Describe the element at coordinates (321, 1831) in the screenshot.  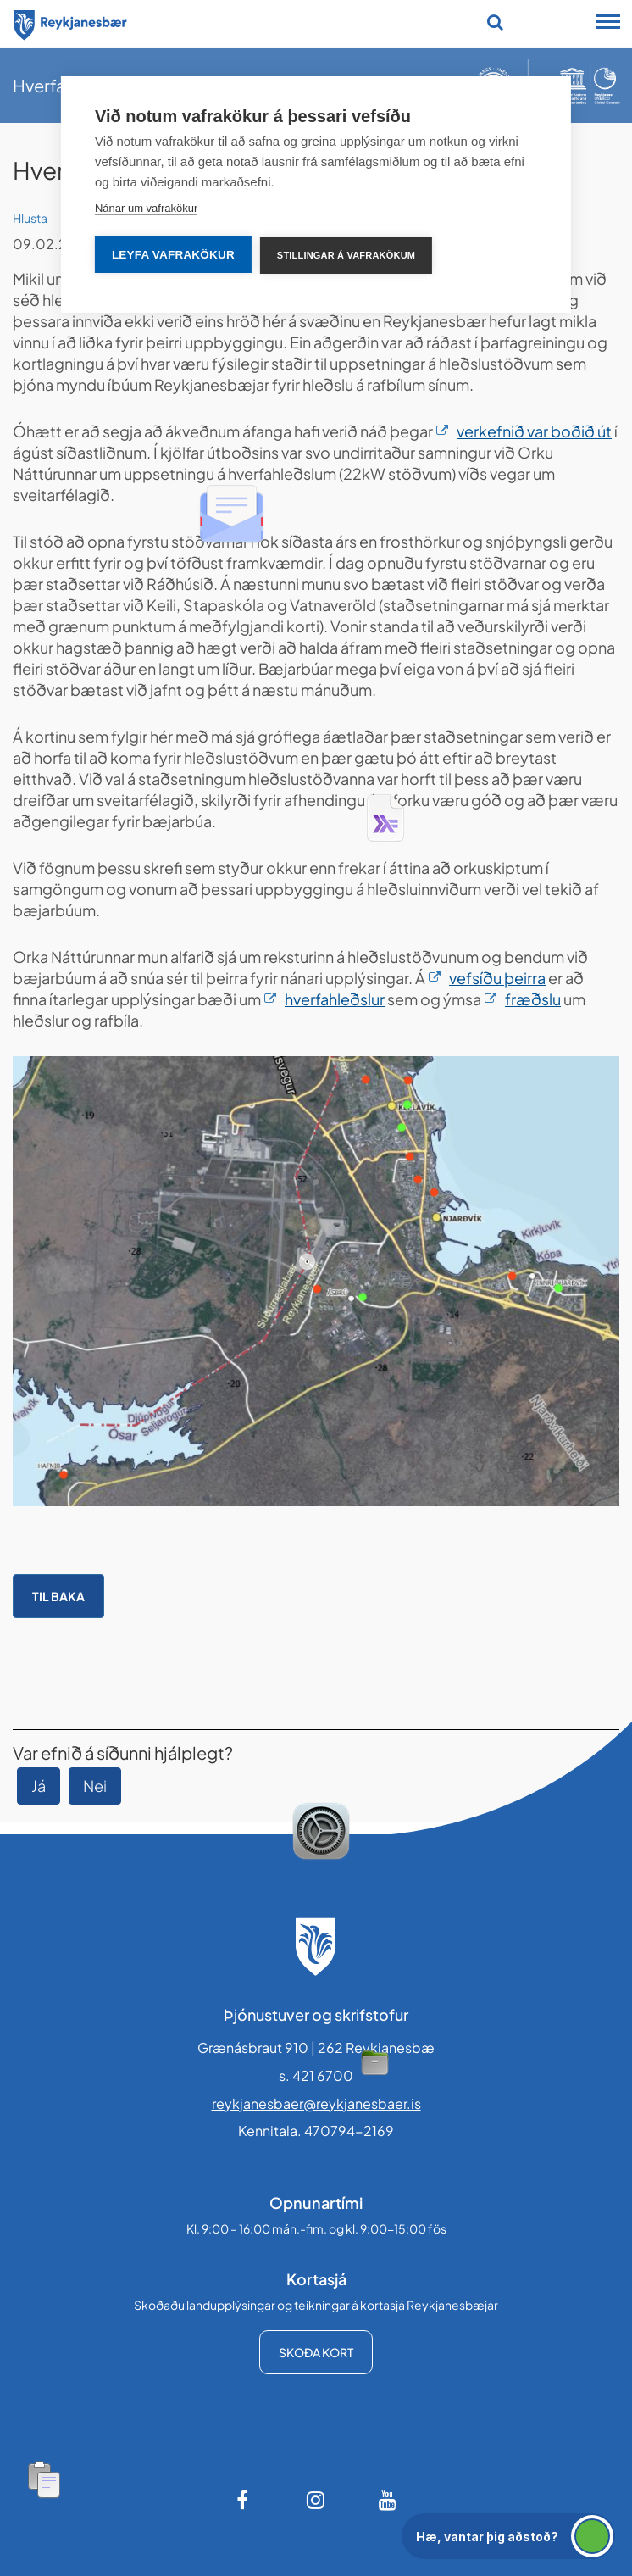
I see `open system settings` at that location.